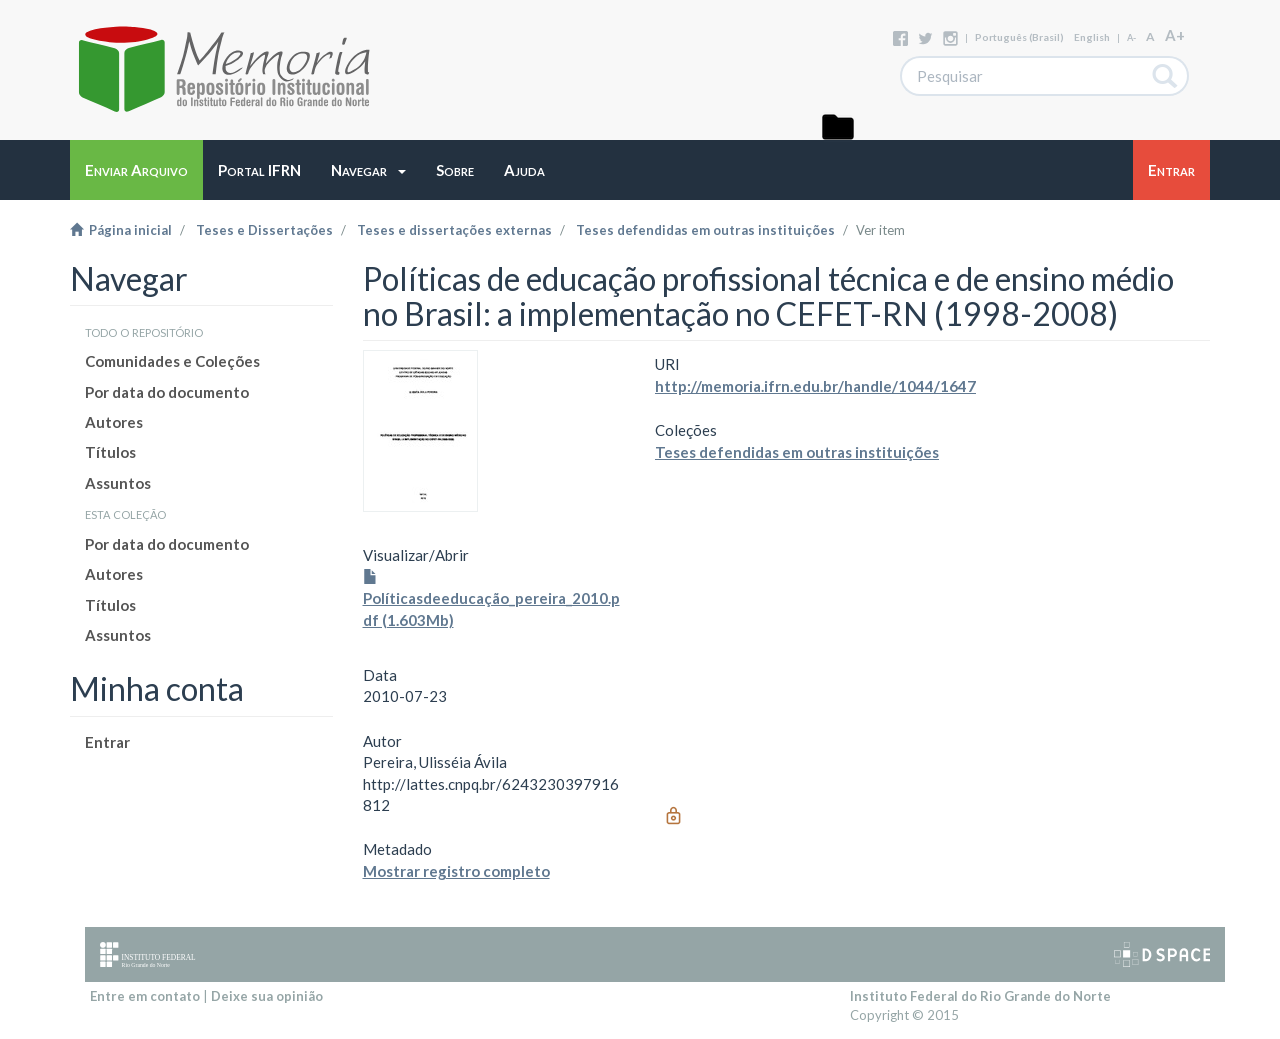  What do you see at coordinates (838, 127) in the screenshot?
I see `access your files and documents` at bounding box center [838, 127].